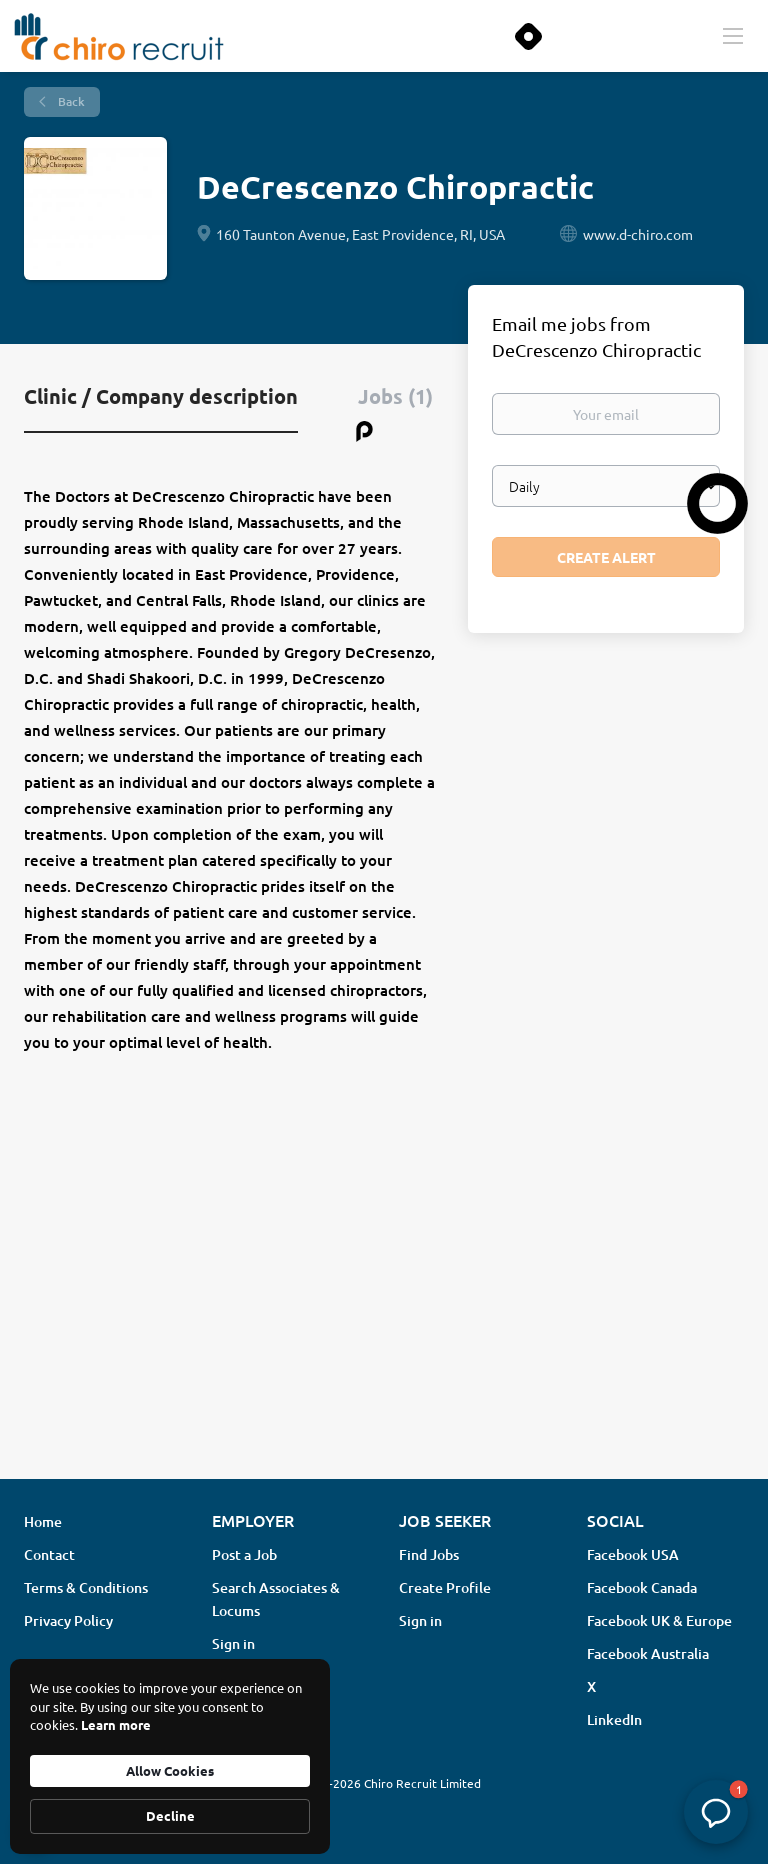 This screenshot has width=768, height=1864. I want to click on indicates loading or processing in progress, so click(717, 503).